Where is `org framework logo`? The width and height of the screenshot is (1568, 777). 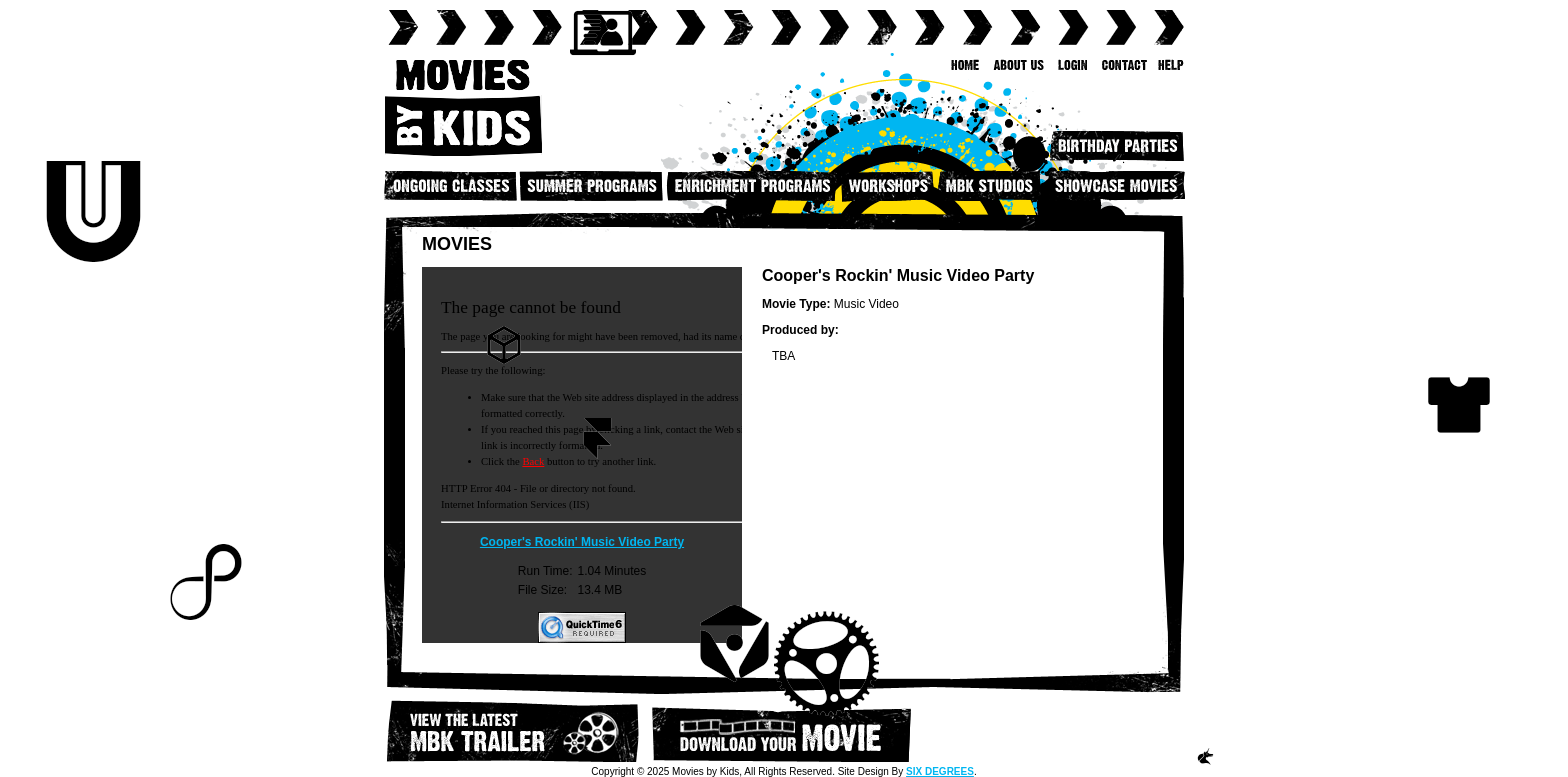
org framework logo is located at coordinates (1205, 756).